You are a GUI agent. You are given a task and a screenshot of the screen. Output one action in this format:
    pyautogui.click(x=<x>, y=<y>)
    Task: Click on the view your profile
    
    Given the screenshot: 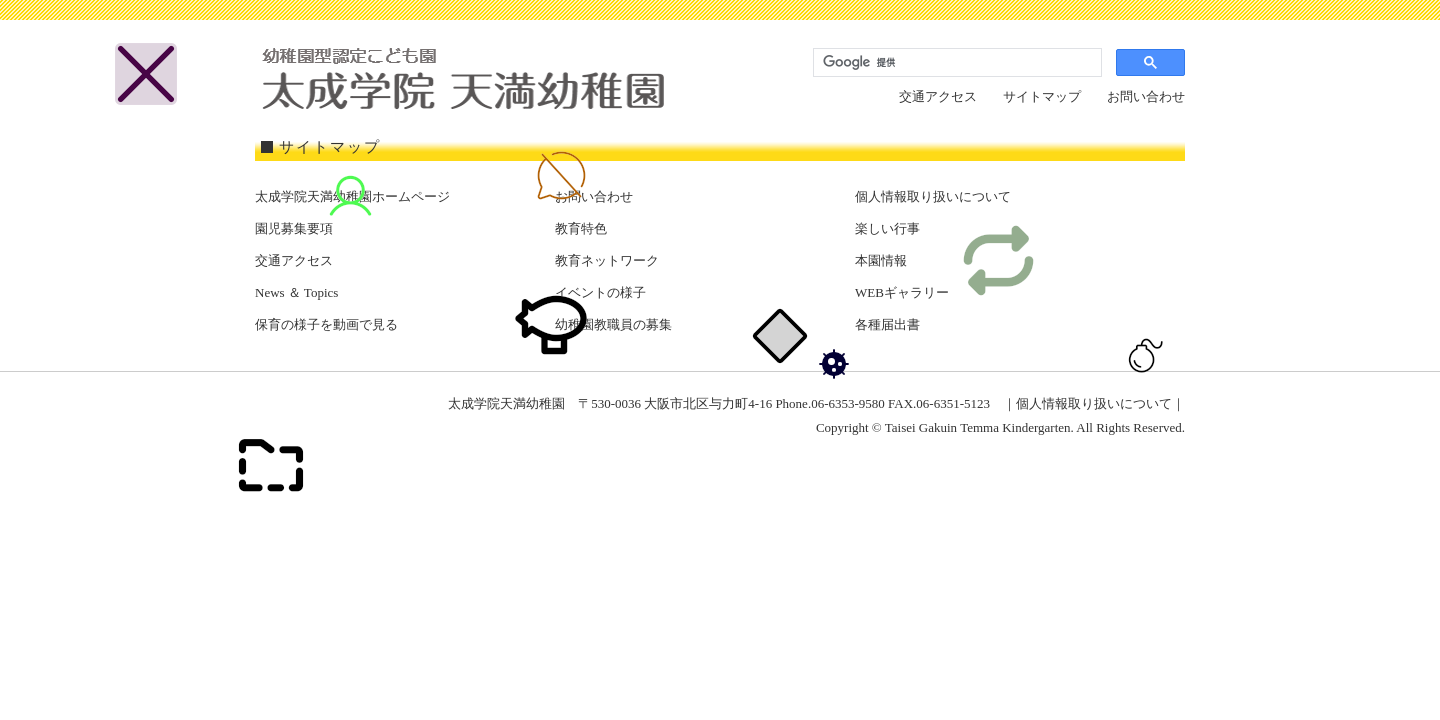 What is the action you would take?
    pyautogui.click(x=350, y=196)
    